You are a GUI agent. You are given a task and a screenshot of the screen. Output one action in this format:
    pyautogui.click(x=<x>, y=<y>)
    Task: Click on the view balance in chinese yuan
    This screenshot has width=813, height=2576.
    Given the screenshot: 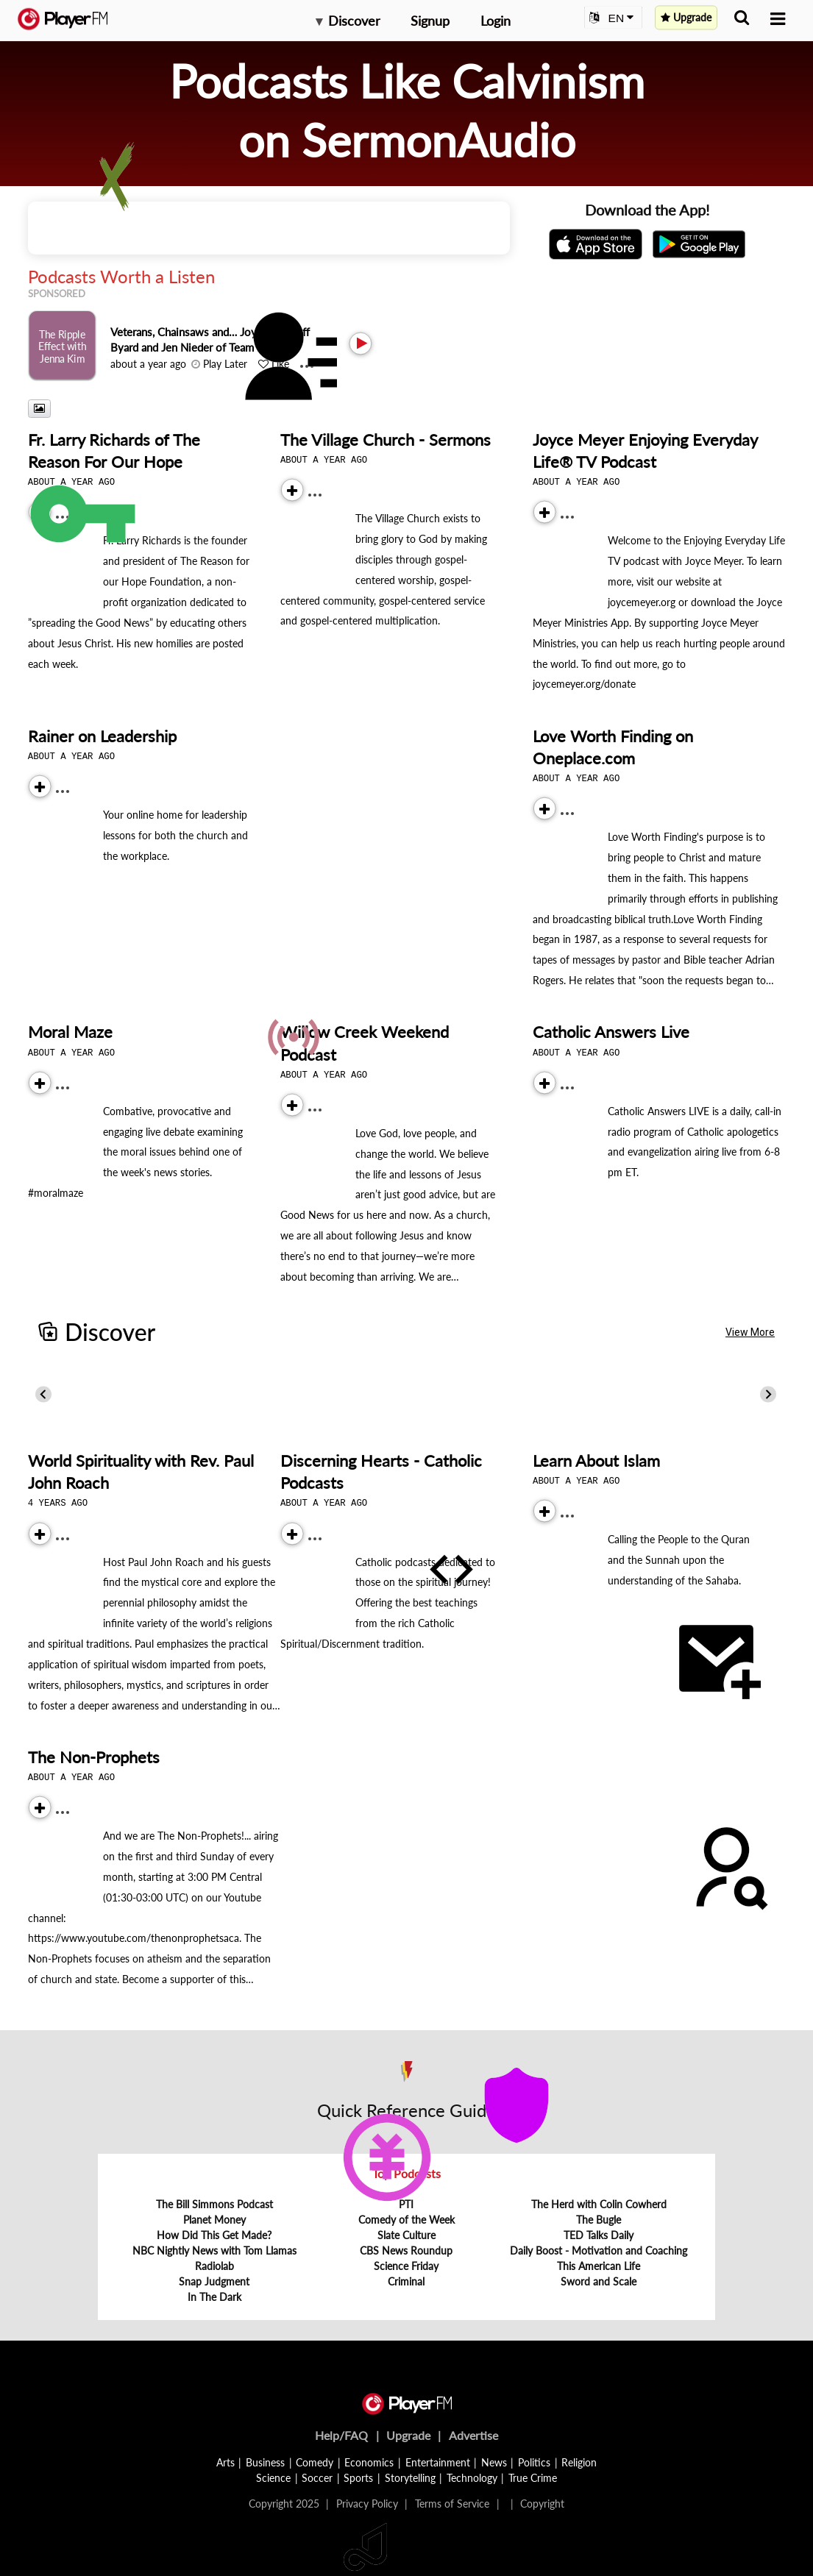 What is the action you would take?
    pyautogui.click(x=387, y=2157)
    